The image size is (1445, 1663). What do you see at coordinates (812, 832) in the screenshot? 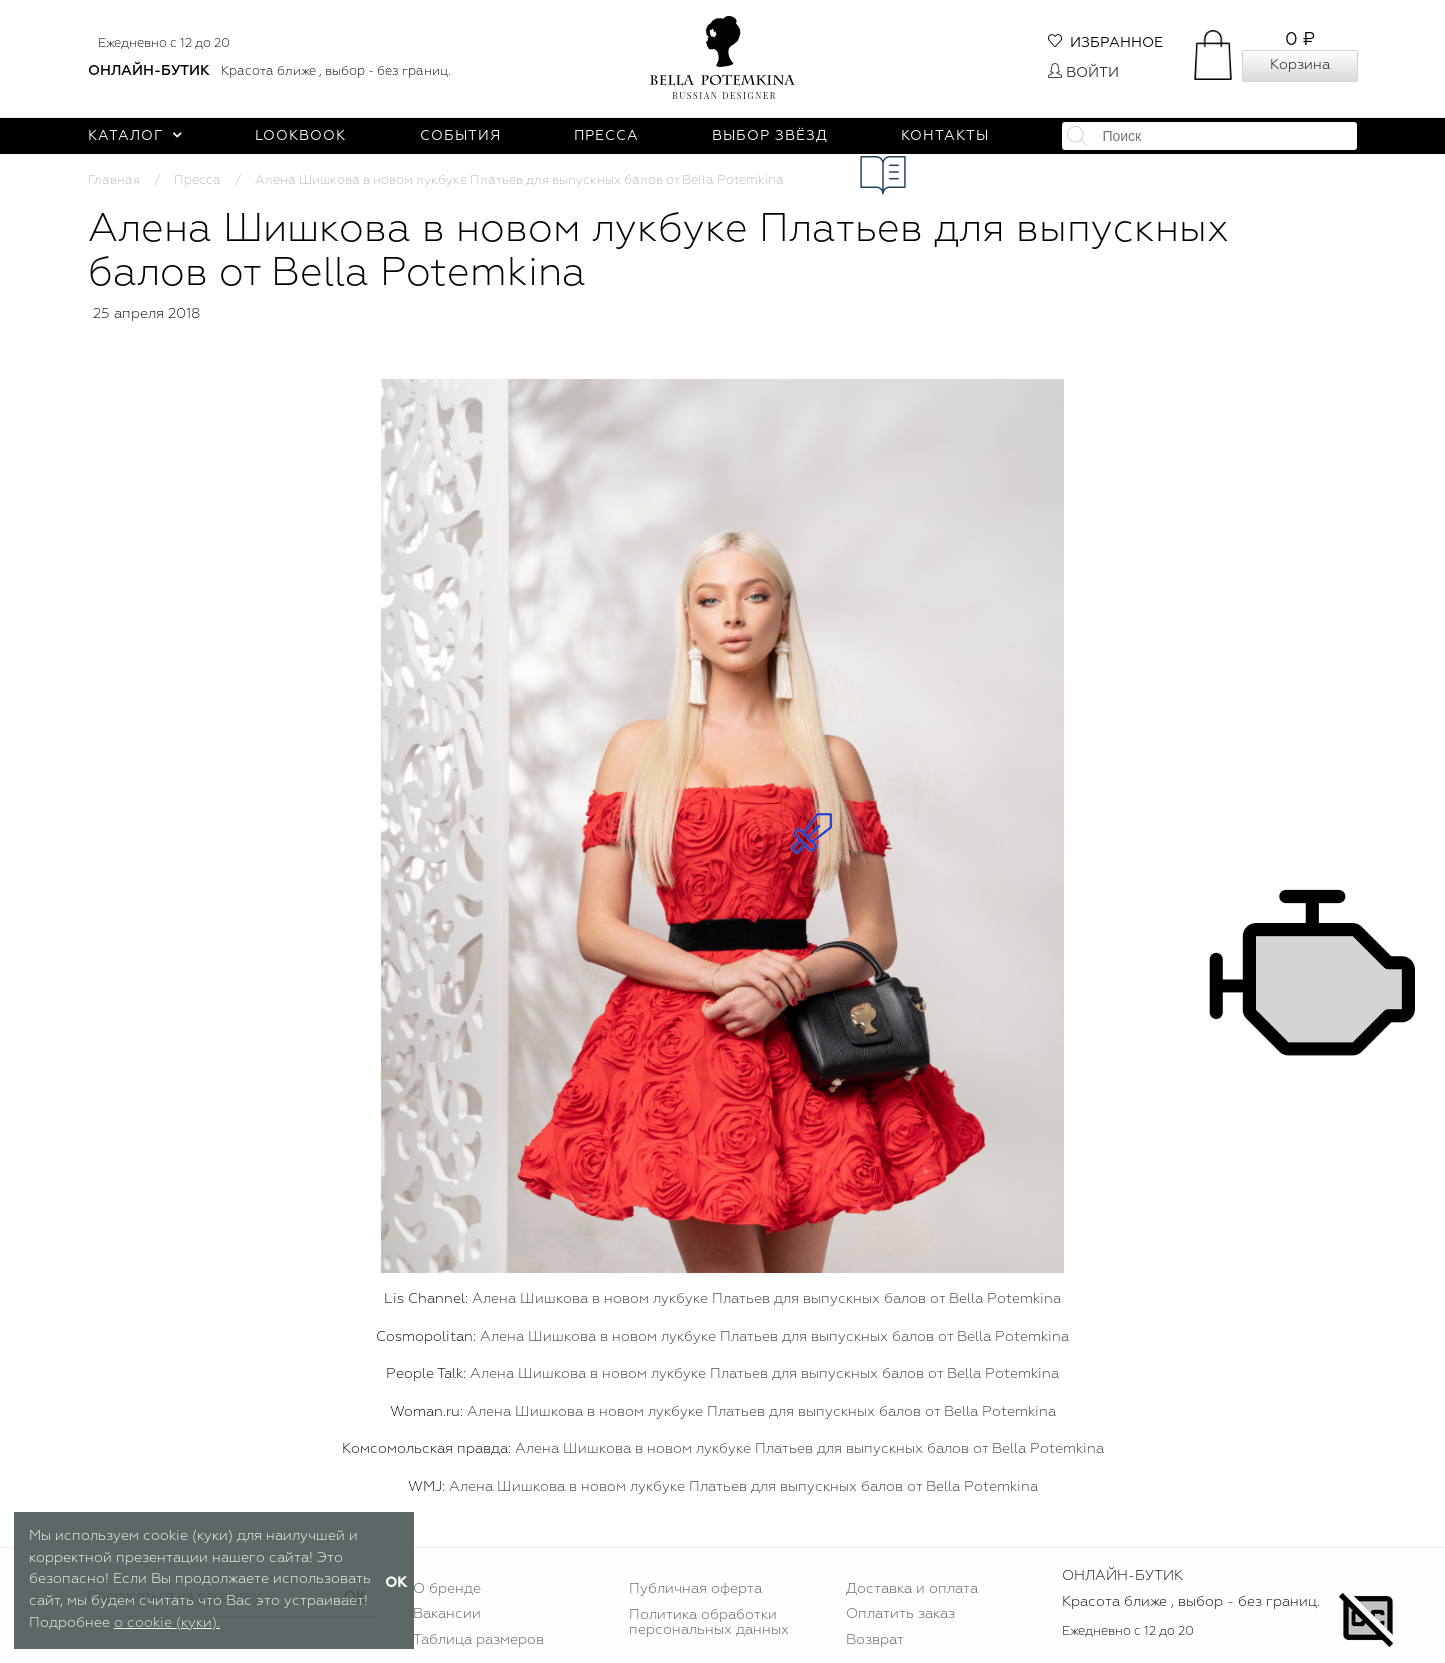
I see `access combat or battle features` at bounding box center [812, 832].